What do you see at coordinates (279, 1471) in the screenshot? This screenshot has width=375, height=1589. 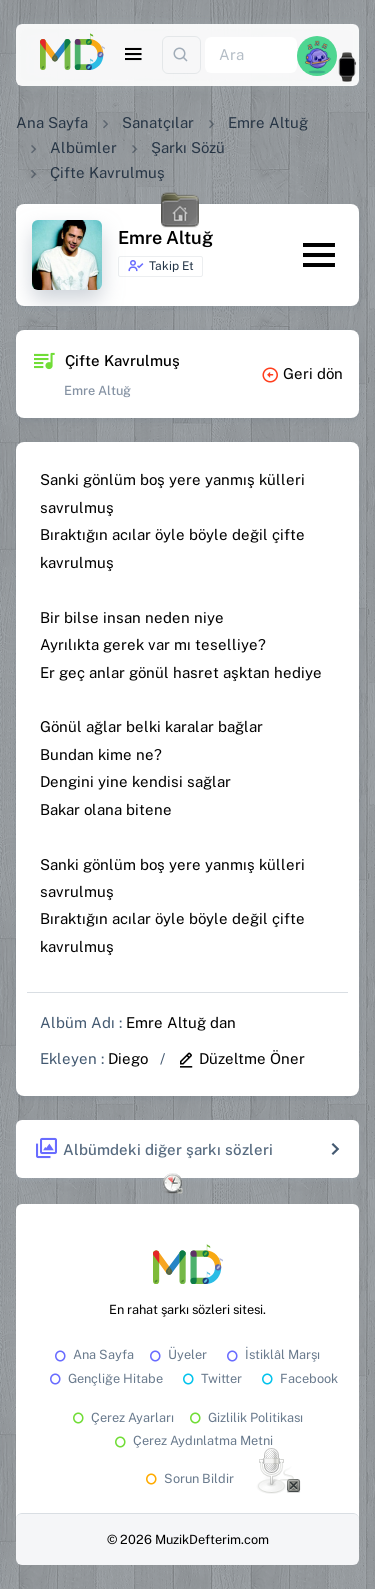 I see `microphone is muted` at bounding box center [279, 1471].